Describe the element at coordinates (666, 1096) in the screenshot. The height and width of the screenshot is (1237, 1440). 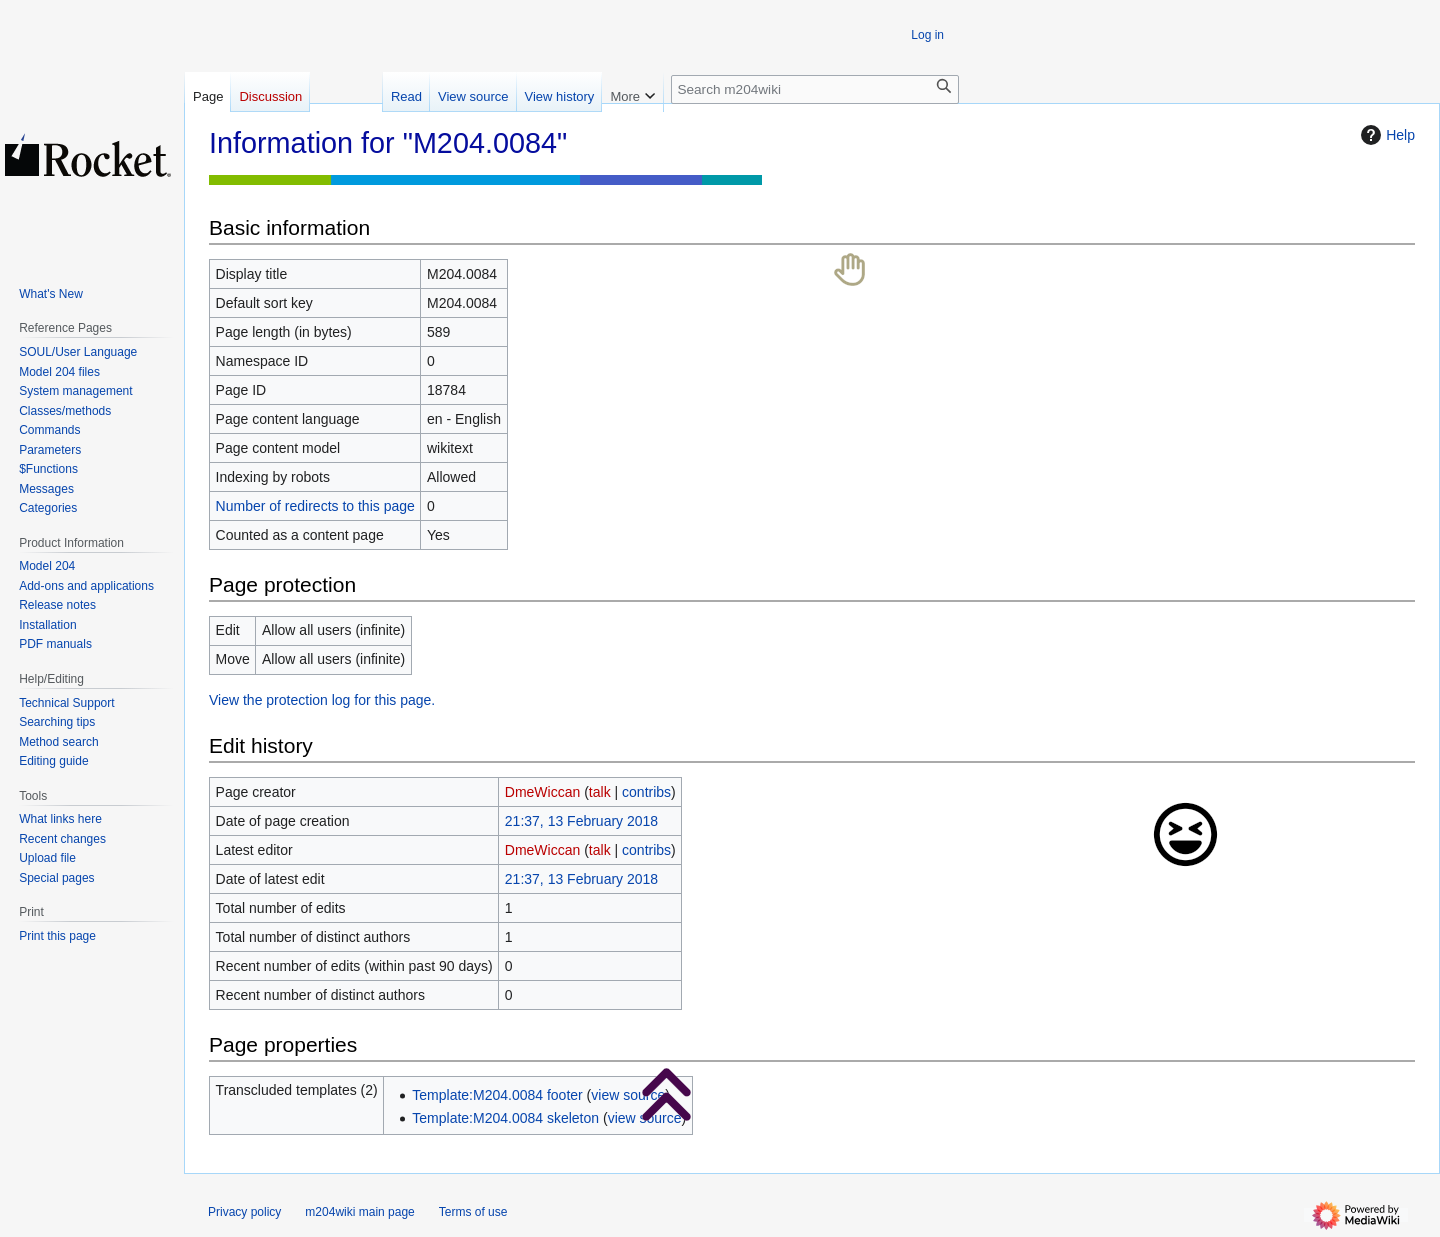
I see `scroll to top of page` at that location.